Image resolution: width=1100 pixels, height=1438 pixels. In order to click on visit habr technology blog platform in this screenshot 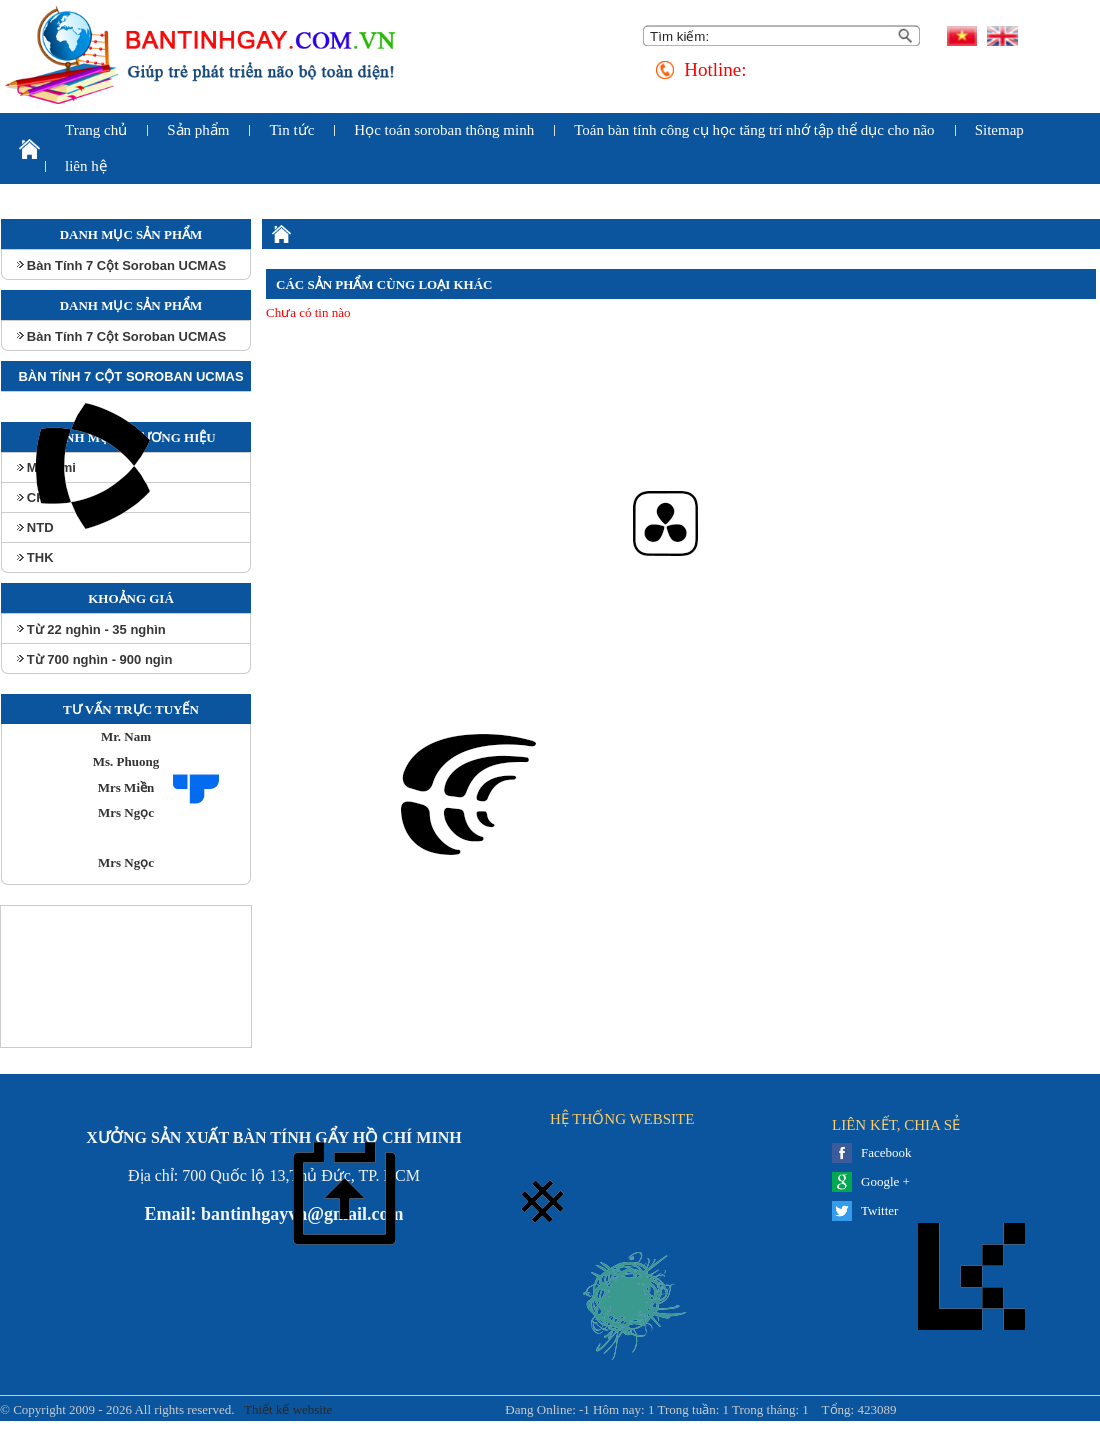, I will do `click(635, 1306)`.